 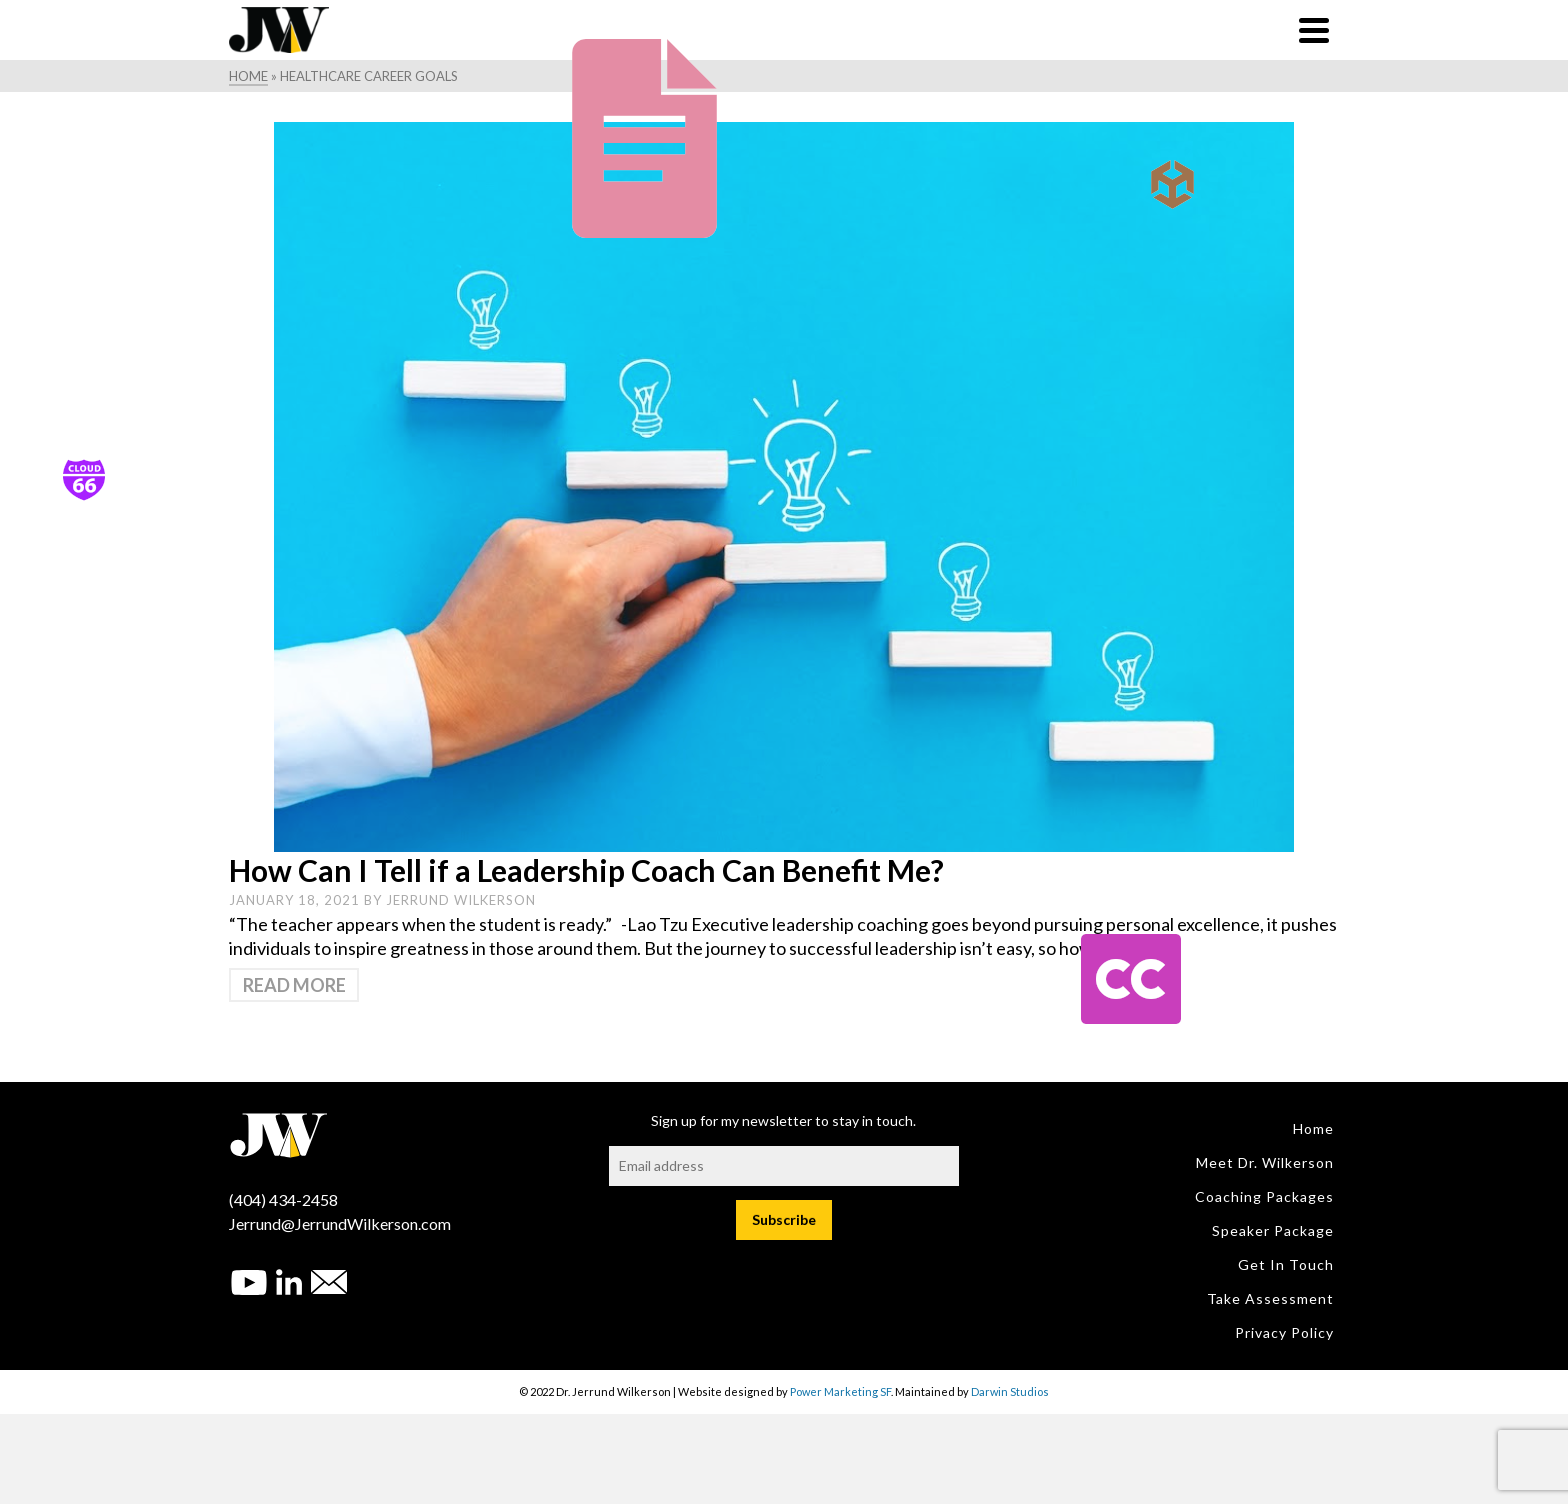 What do you see at coordinates (1172, 184) in the screenshot?
I see `Unity game engine logo` at bounding box center [1172, 184].